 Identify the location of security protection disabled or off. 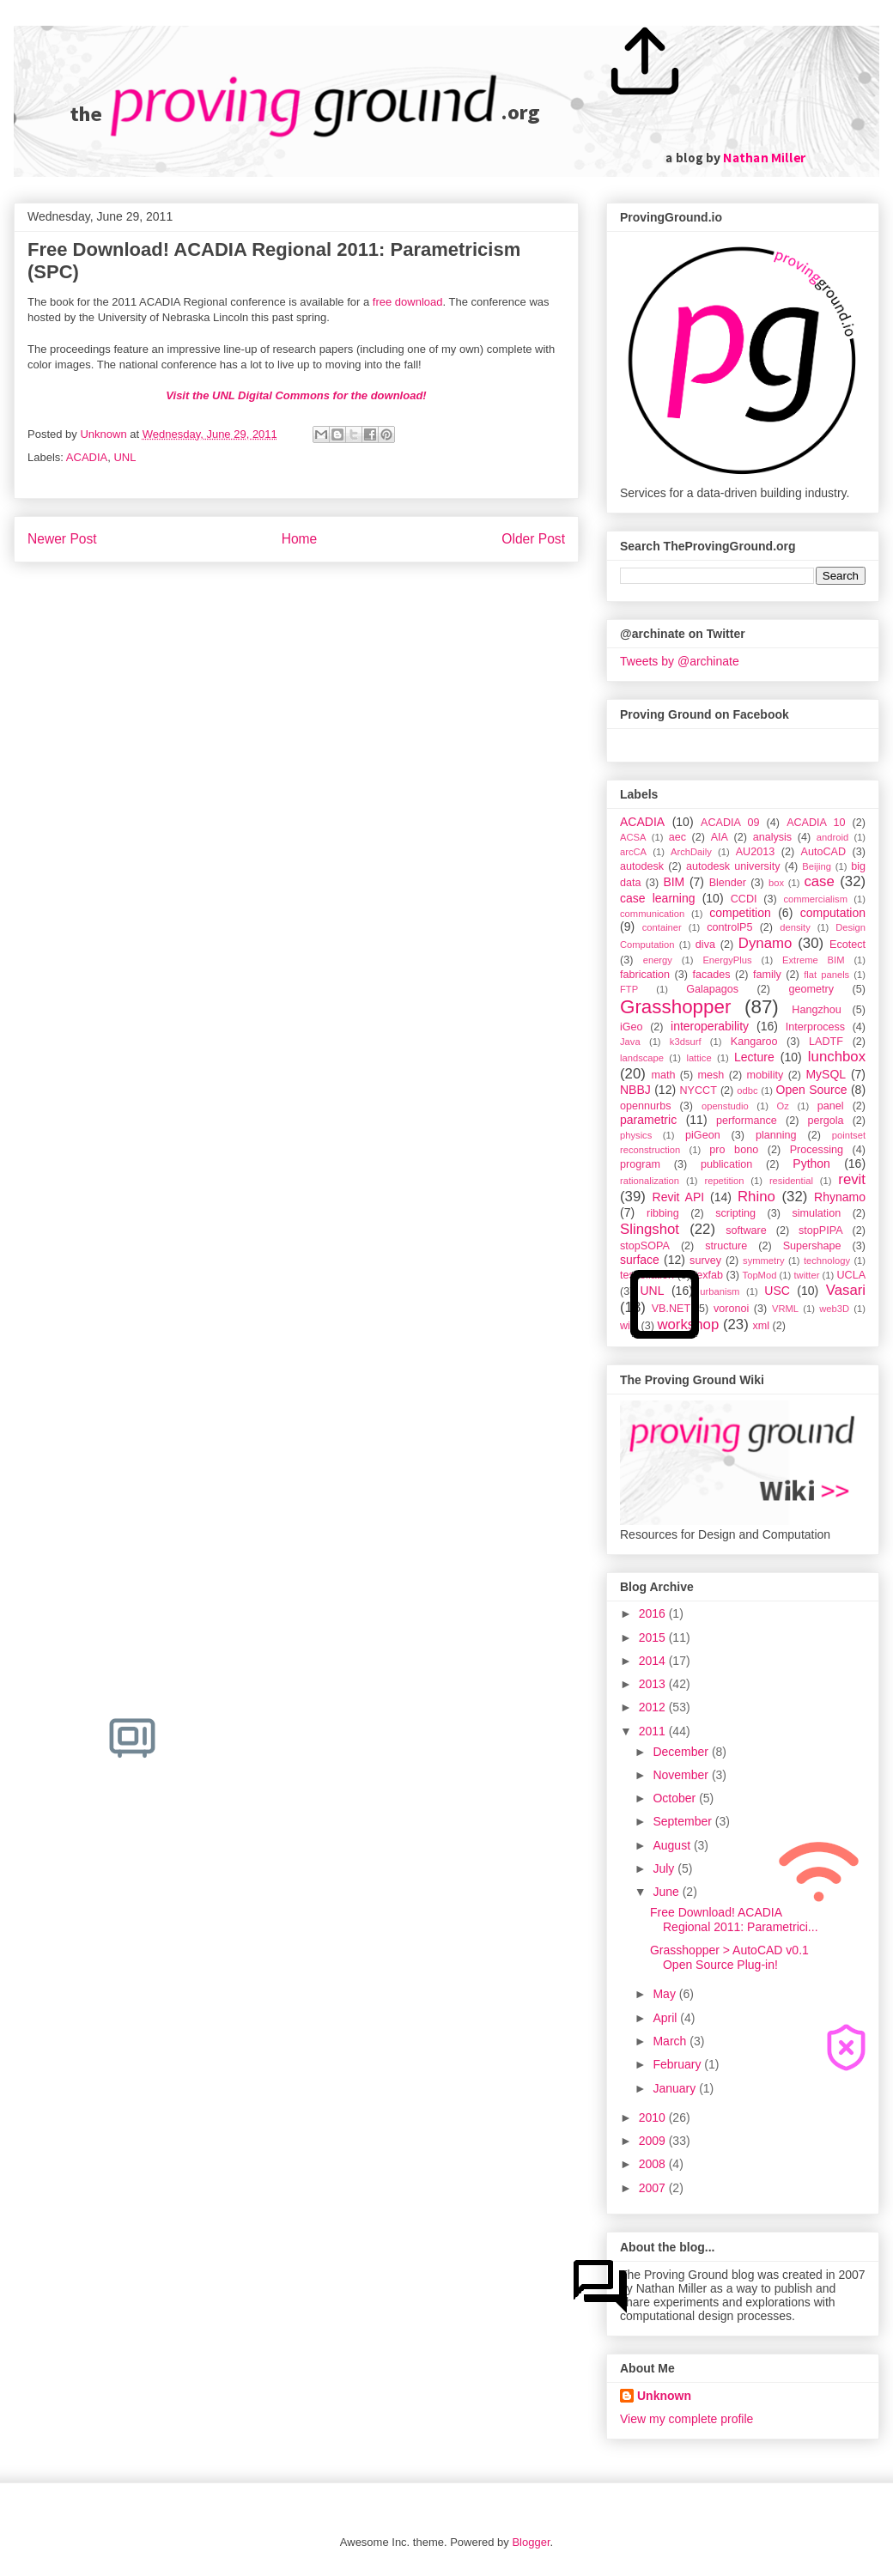
(846, 2047).